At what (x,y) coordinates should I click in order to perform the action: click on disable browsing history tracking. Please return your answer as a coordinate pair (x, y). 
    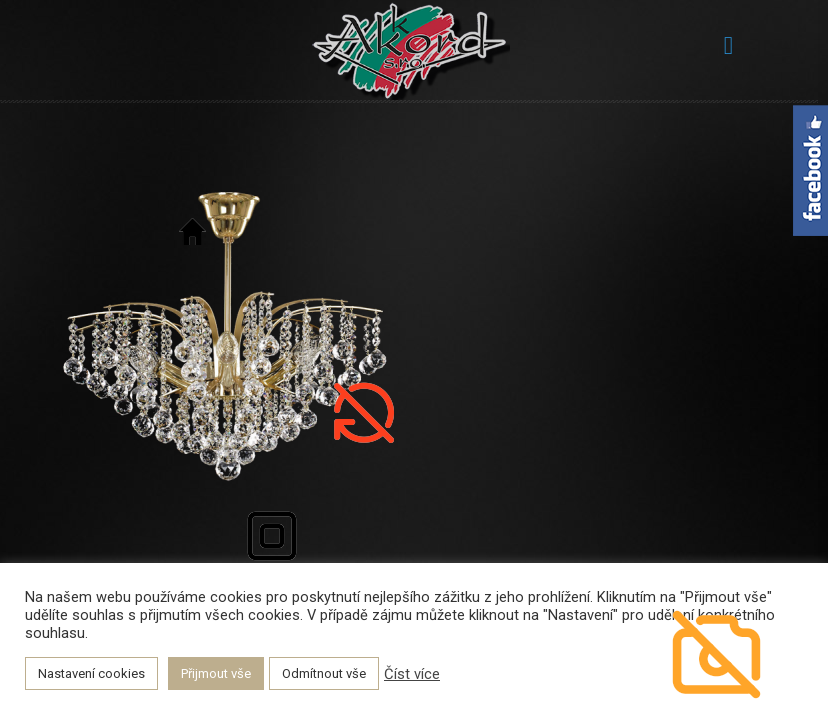
    Looking at the image, I should click on (364, 413).